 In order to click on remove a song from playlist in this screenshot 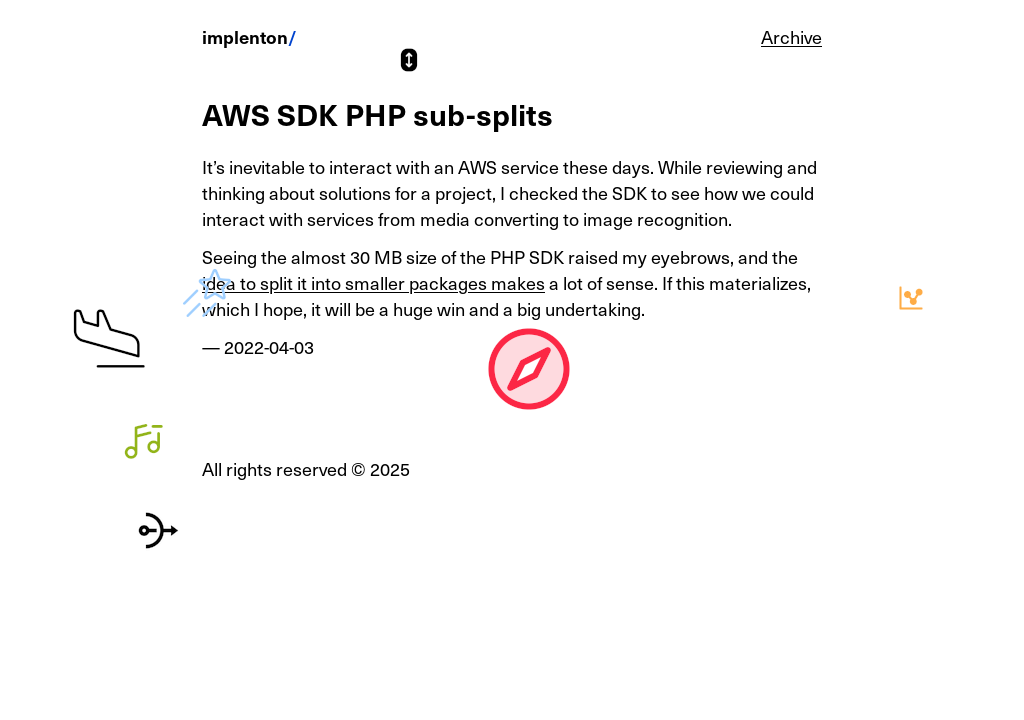, I will do `click(144, 440)`.